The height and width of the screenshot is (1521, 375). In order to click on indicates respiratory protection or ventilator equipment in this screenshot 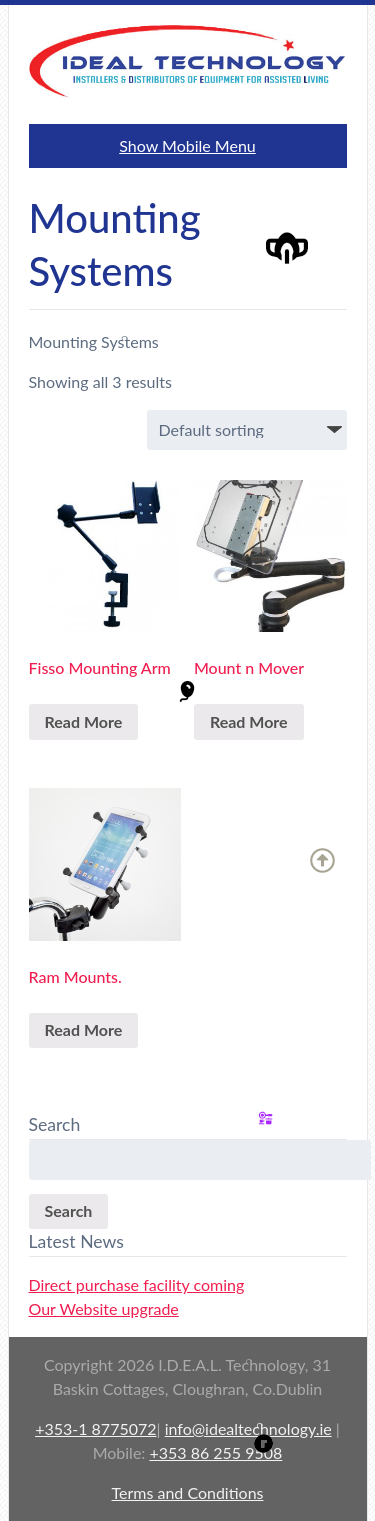, I will do `click(287, 247)`.